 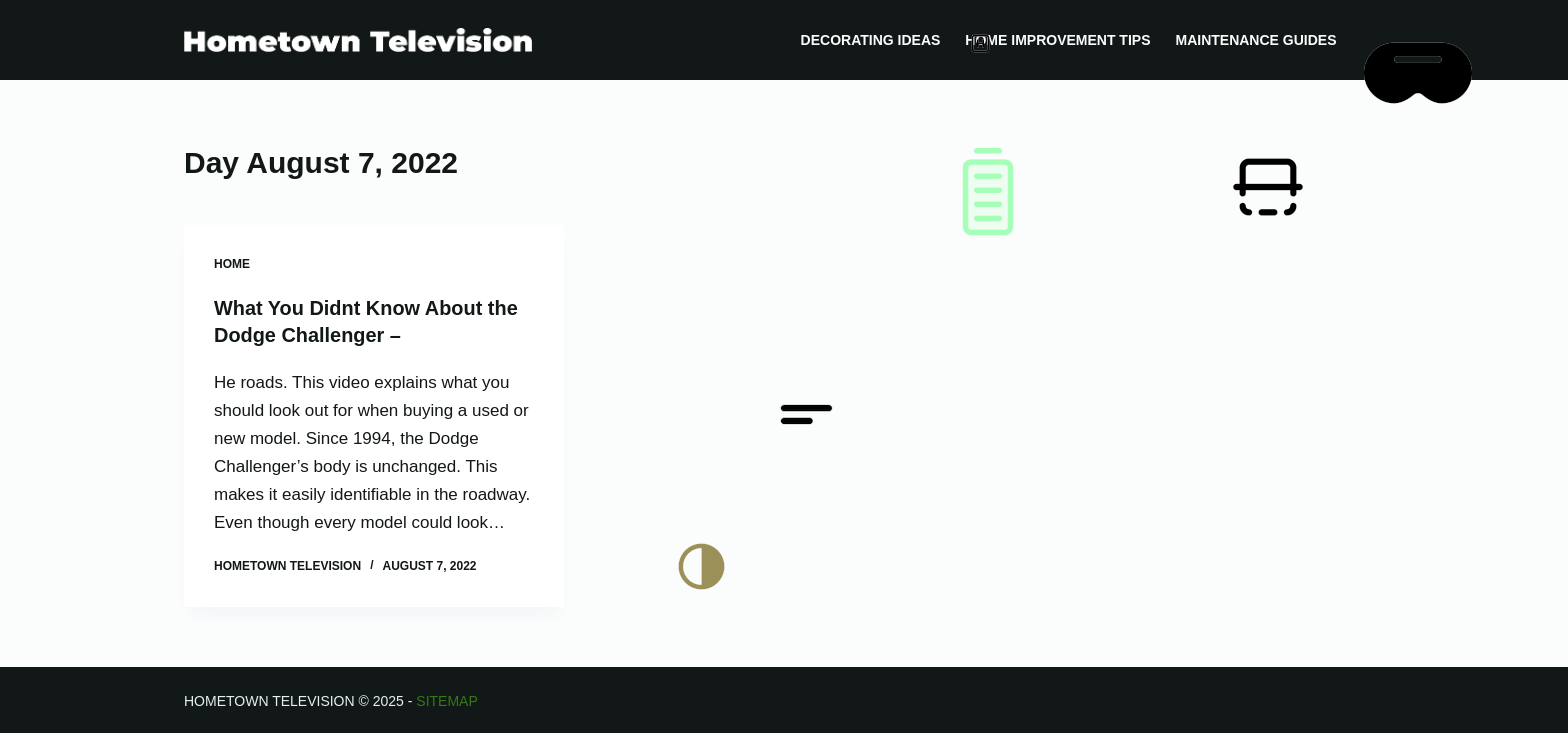 I want to click on indicates a helicopter landing zone or helipad, so click(x=980, y=43).